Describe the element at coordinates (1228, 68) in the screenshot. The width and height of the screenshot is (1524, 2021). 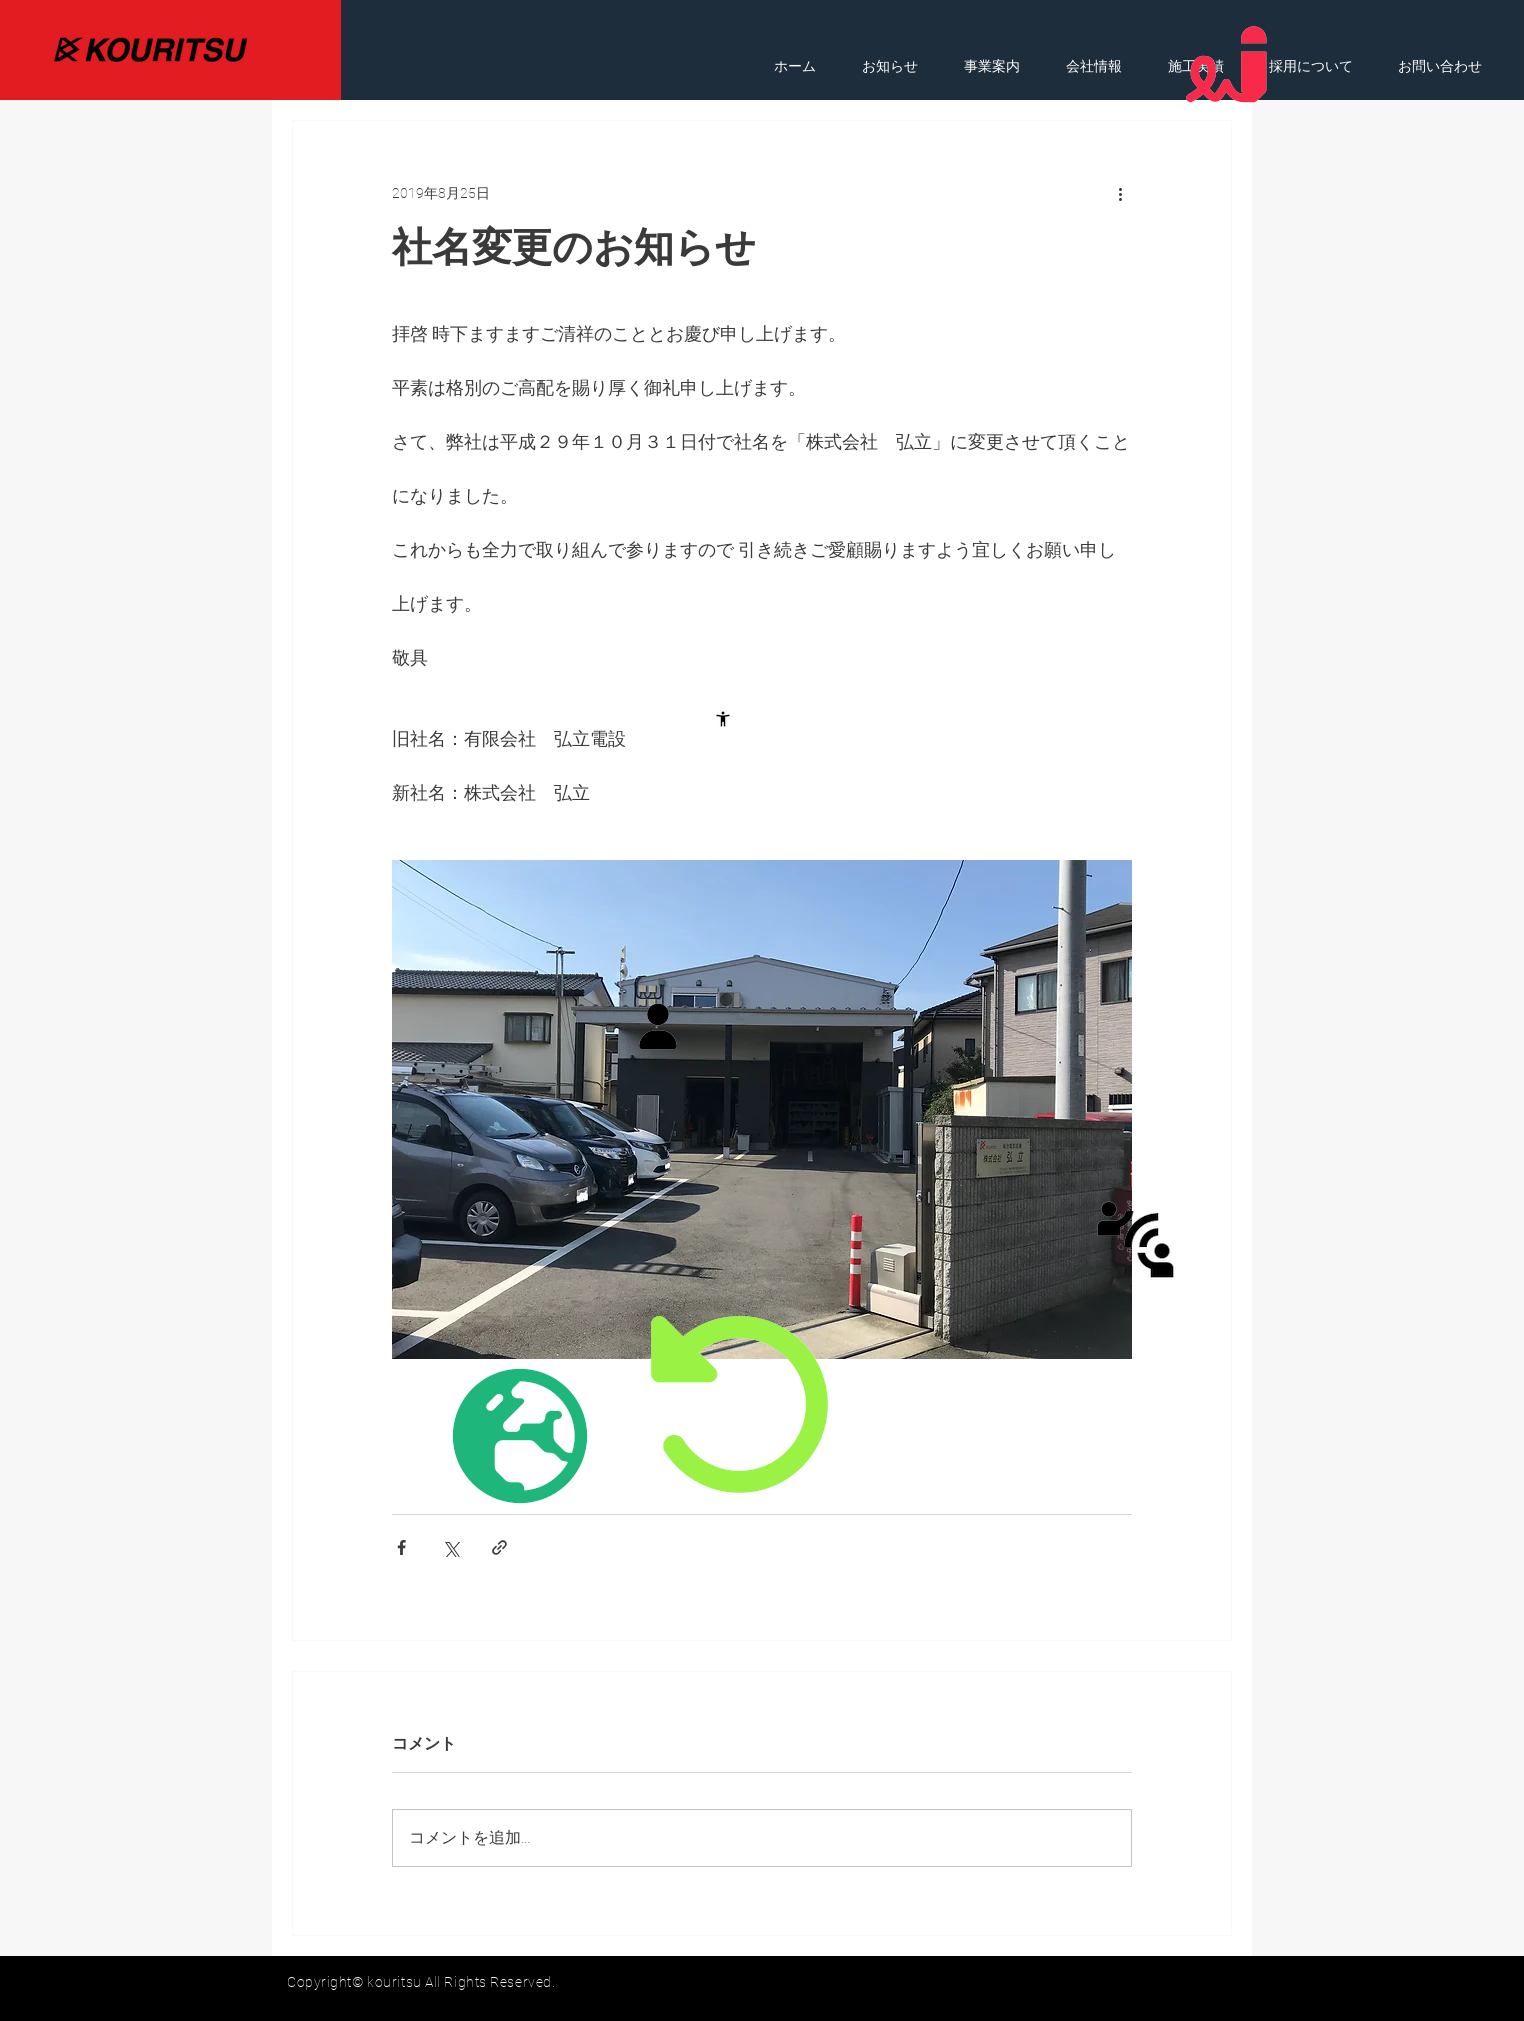
I see `sign or add a signature` at that location.